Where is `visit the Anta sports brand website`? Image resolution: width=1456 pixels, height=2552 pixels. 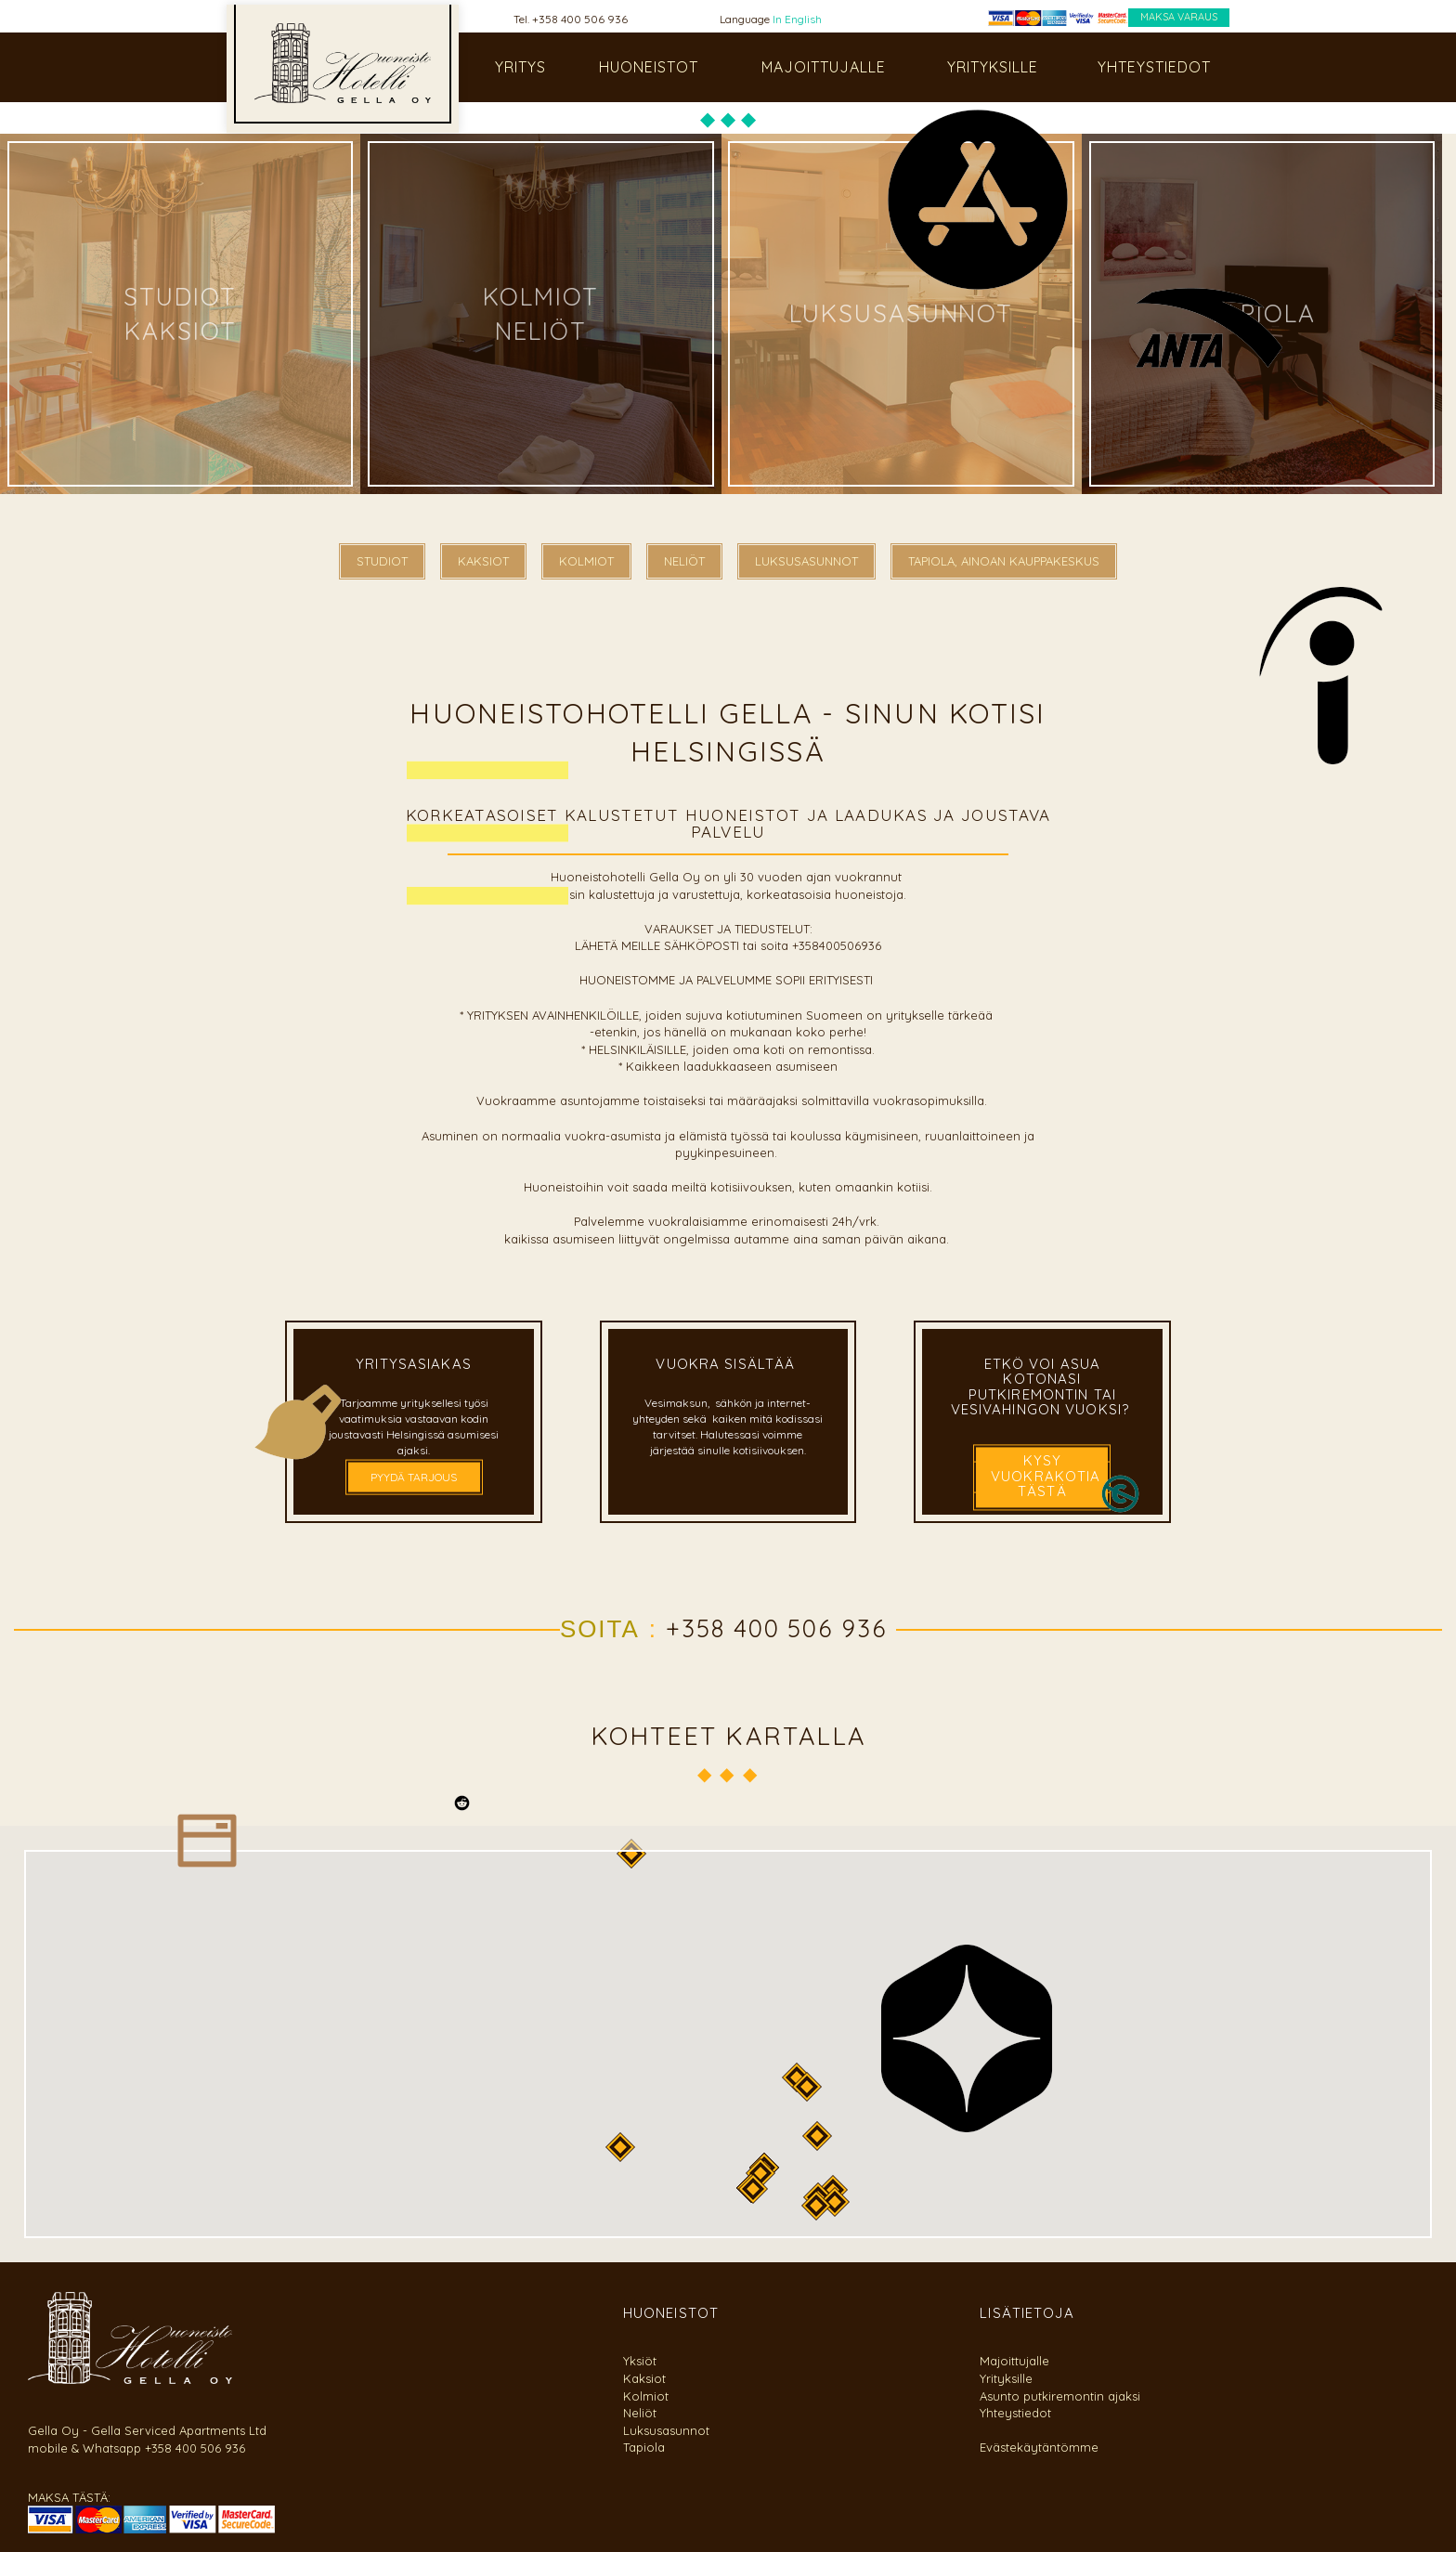 visit the Anta sports brand website is located at coordinates (1209, 328).